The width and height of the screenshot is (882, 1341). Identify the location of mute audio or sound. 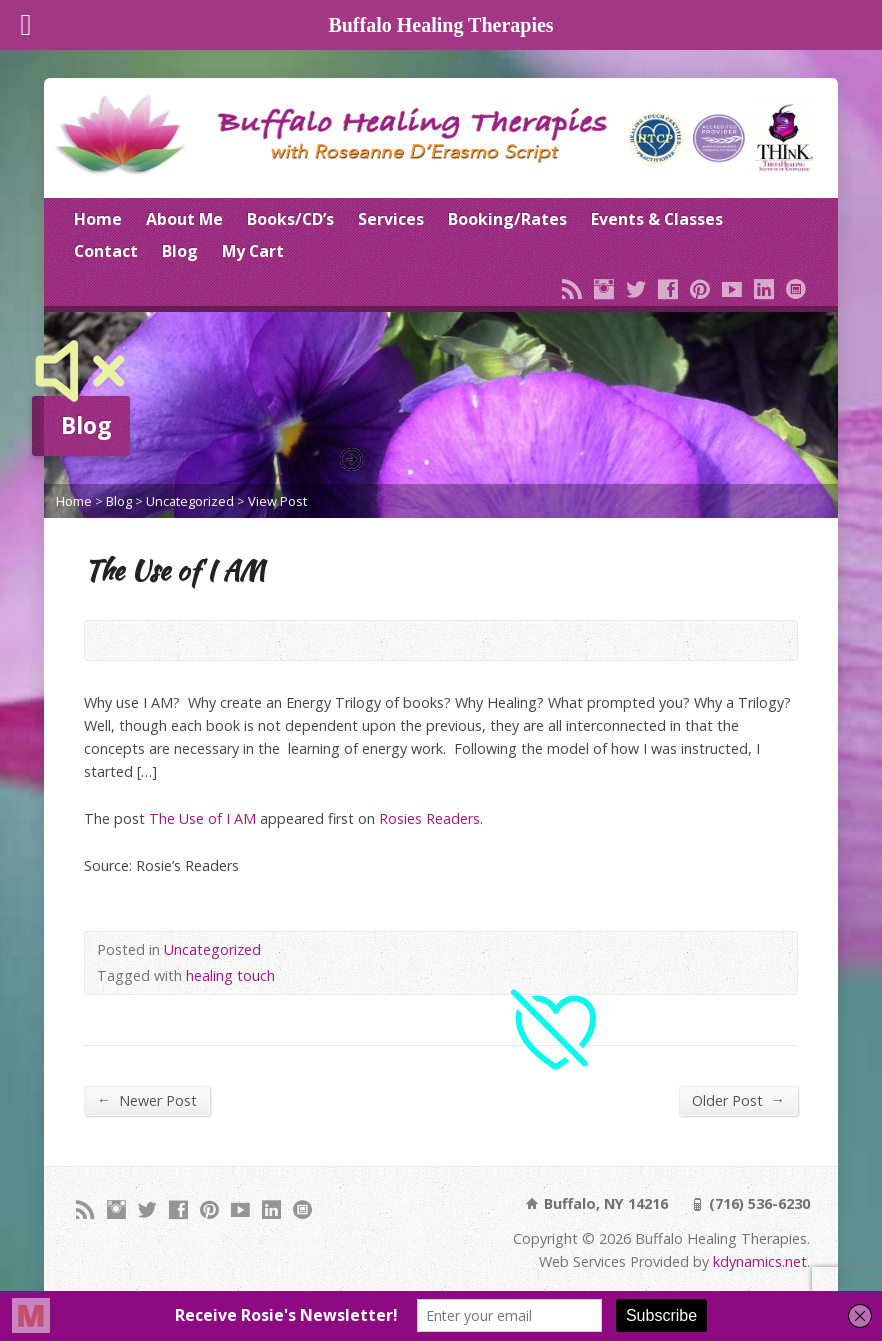
(78, 371).